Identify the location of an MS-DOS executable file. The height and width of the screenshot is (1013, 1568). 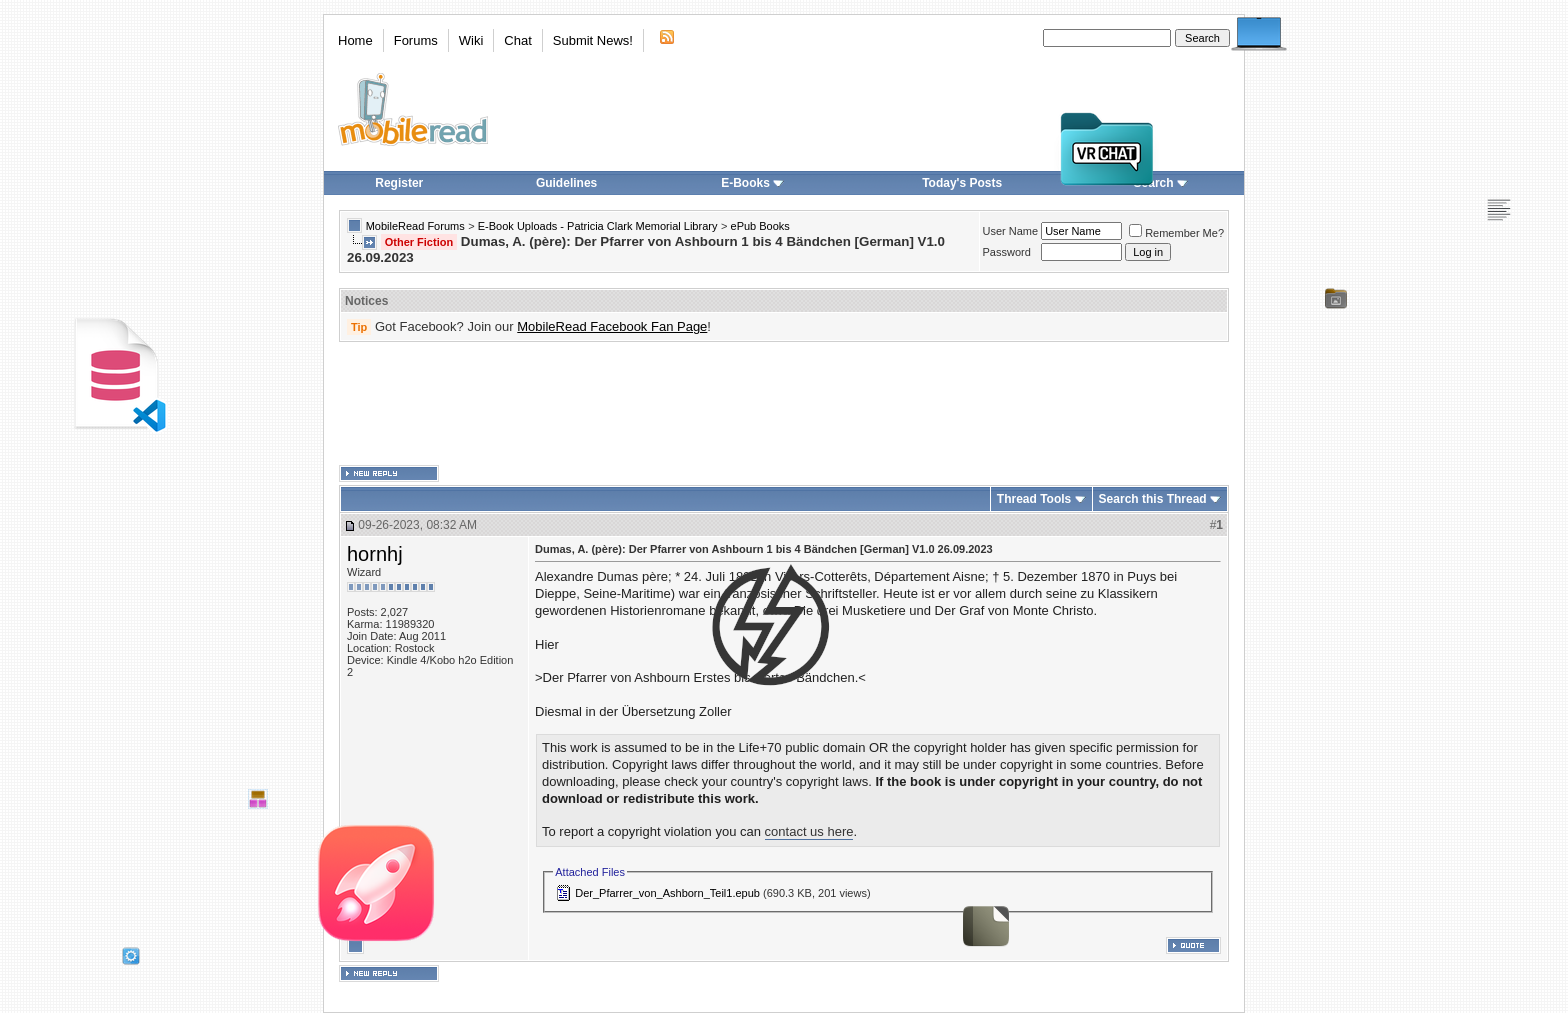
(131, 956).